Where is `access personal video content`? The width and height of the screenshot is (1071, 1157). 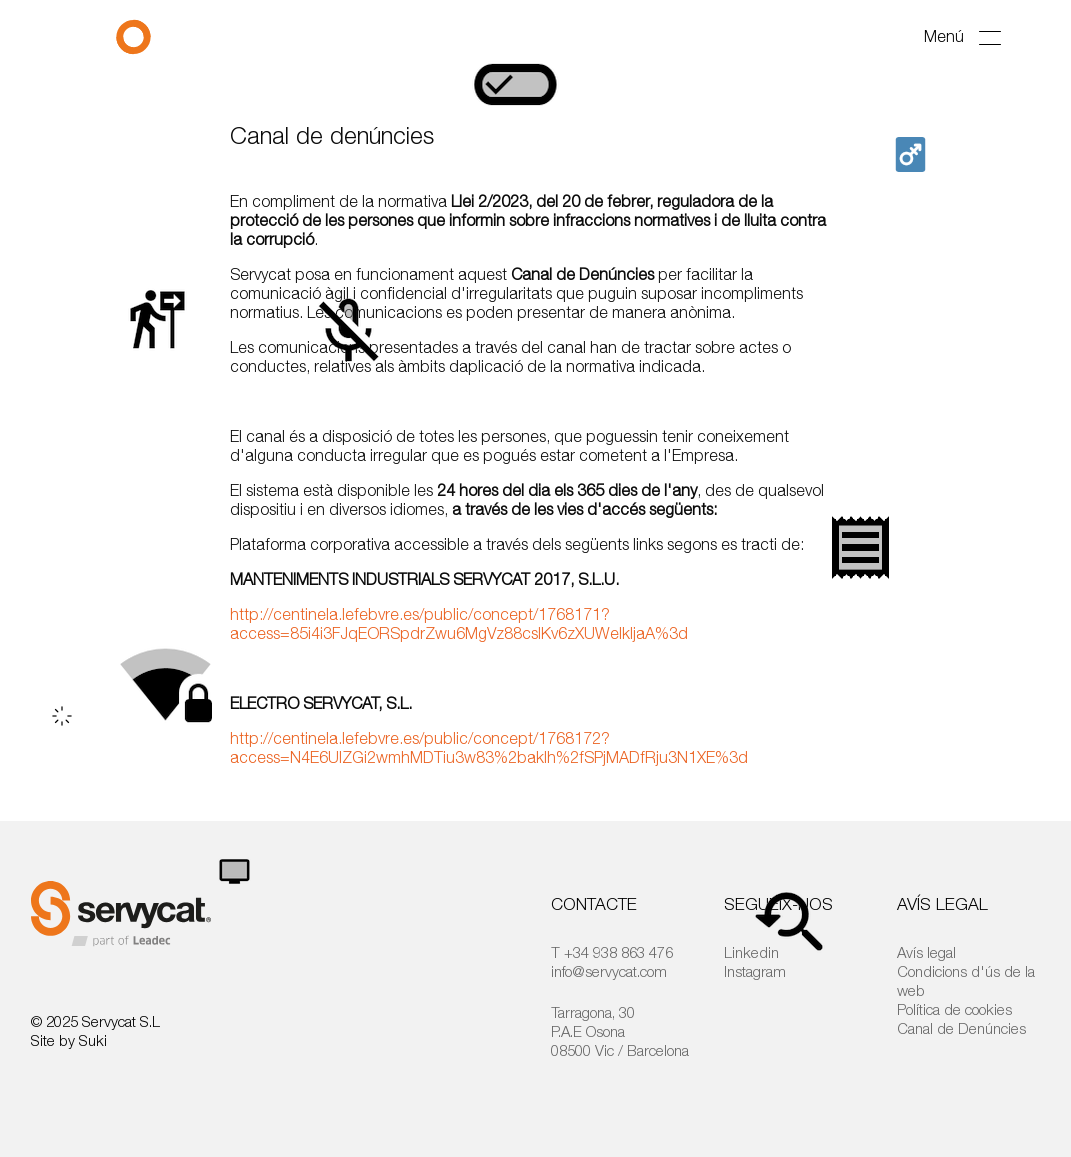
access personal video content is located at coordinates (234, 871).